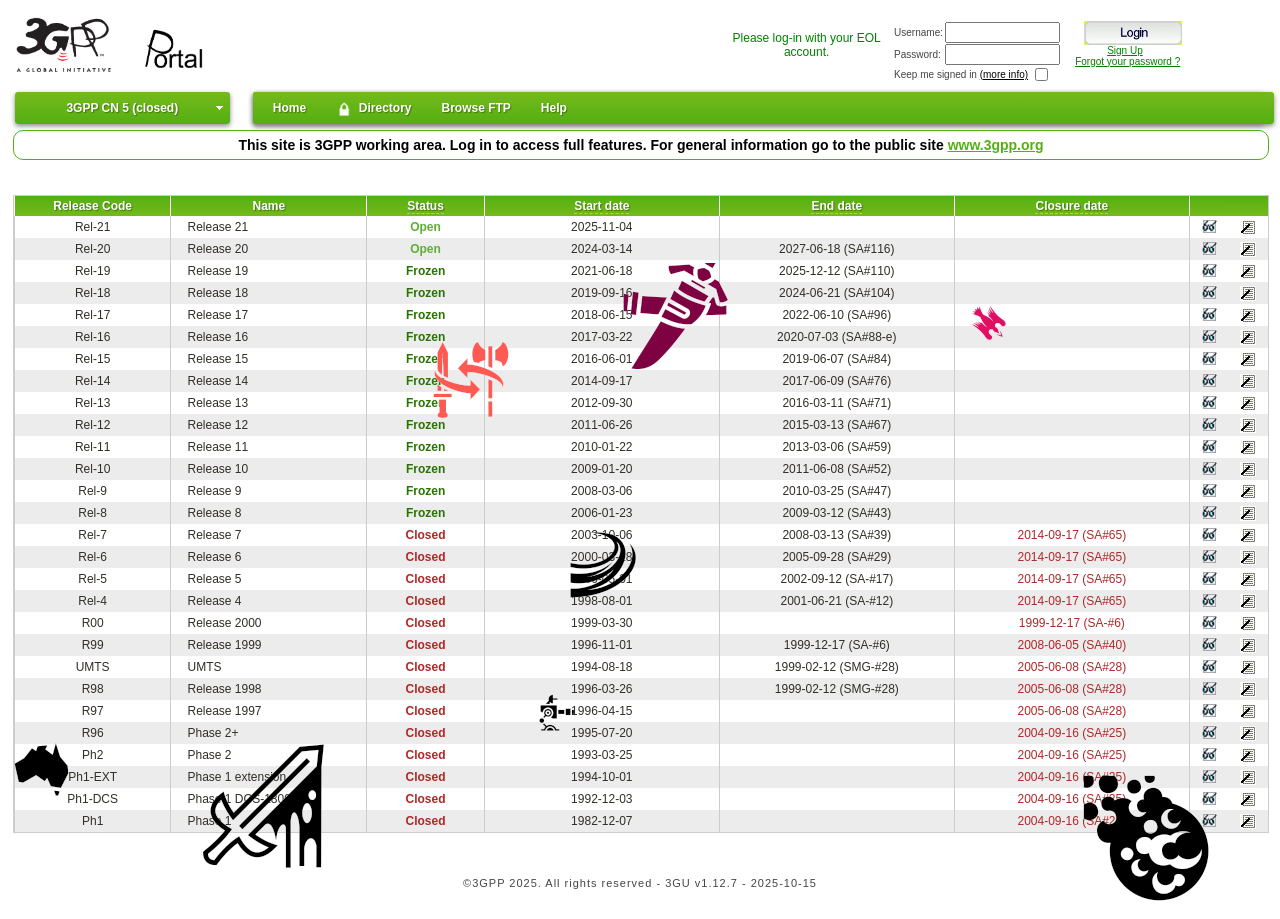 The width and height of the screenshot is (1280, 919). Describe the element at coordinates (989, 323) in the screenshot. I see `crow dive ability or attack skill` at that location.